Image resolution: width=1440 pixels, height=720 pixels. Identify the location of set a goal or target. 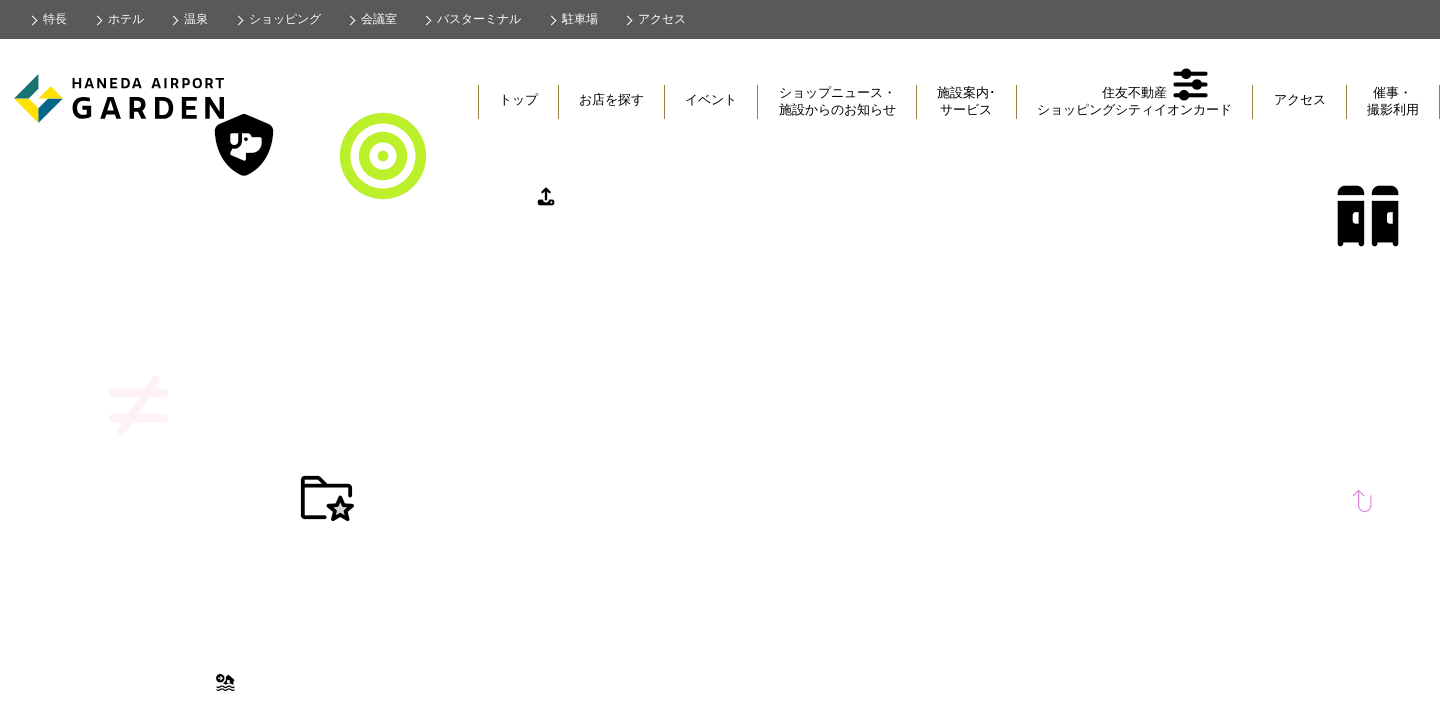
(383, 156).